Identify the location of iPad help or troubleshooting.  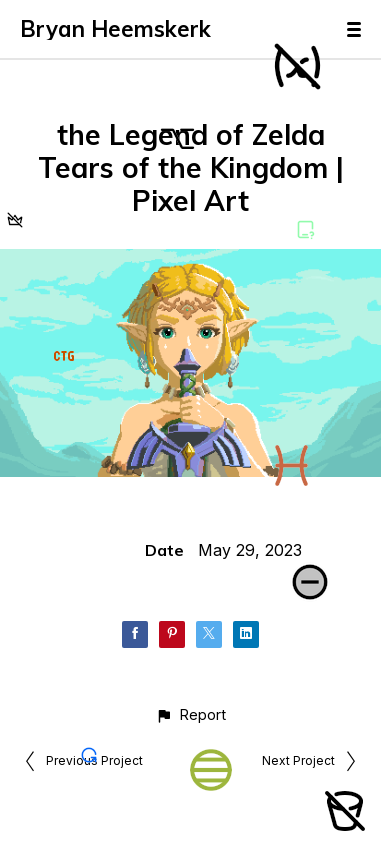
(305, 229).